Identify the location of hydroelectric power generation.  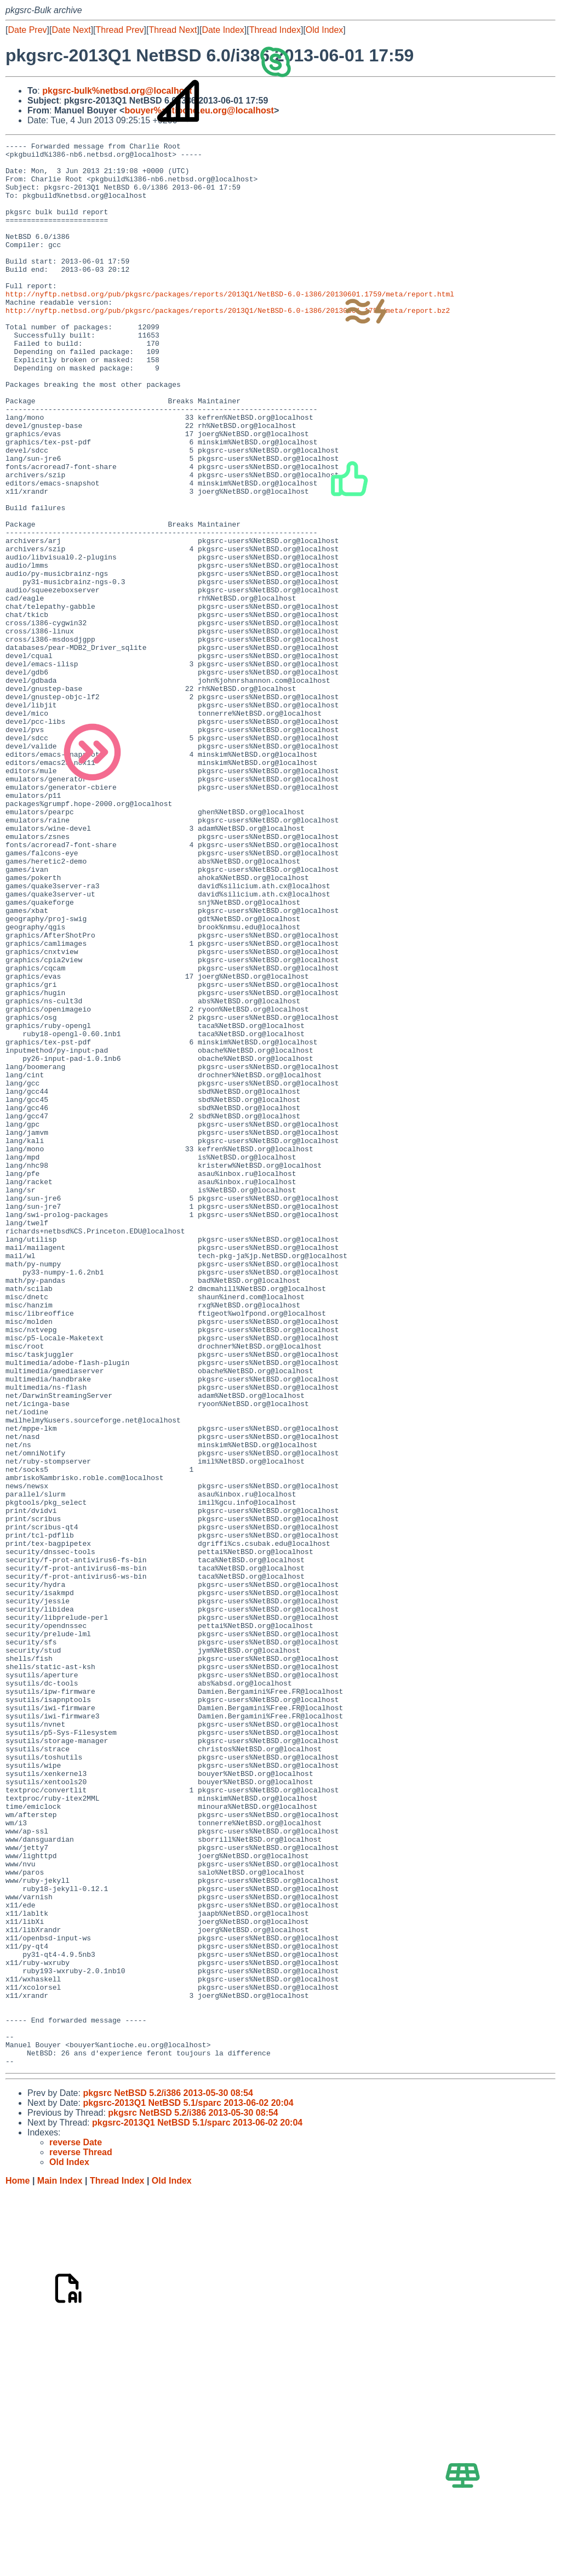
(366, 311).